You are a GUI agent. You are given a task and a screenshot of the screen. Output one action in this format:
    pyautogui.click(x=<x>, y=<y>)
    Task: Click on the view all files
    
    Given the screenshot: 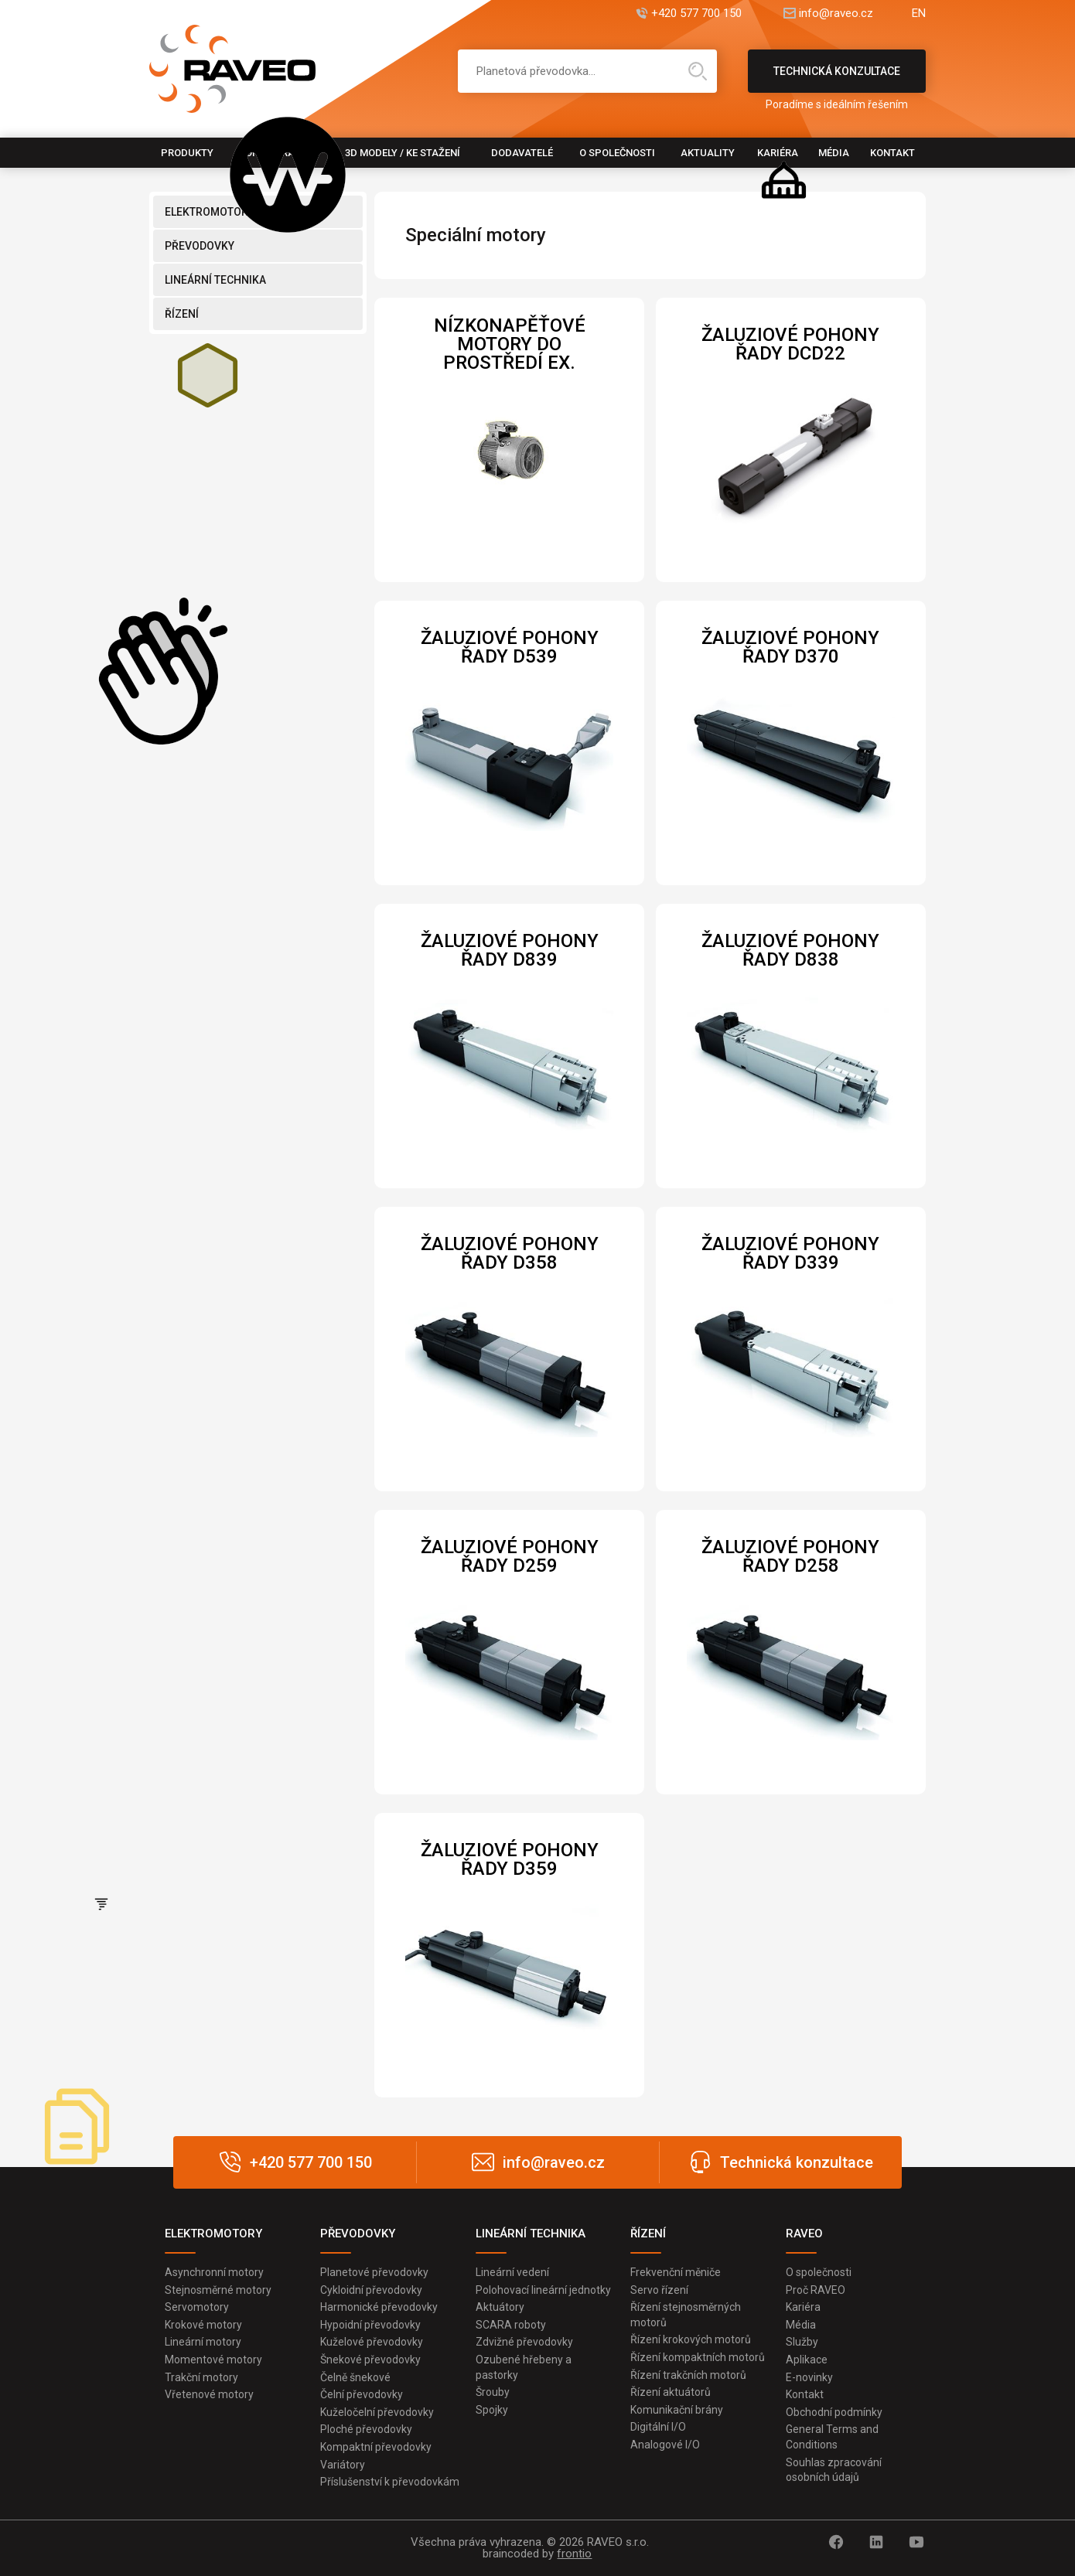 What is the action you would take?
    pyautogui.click(x=77, y=2126)
    